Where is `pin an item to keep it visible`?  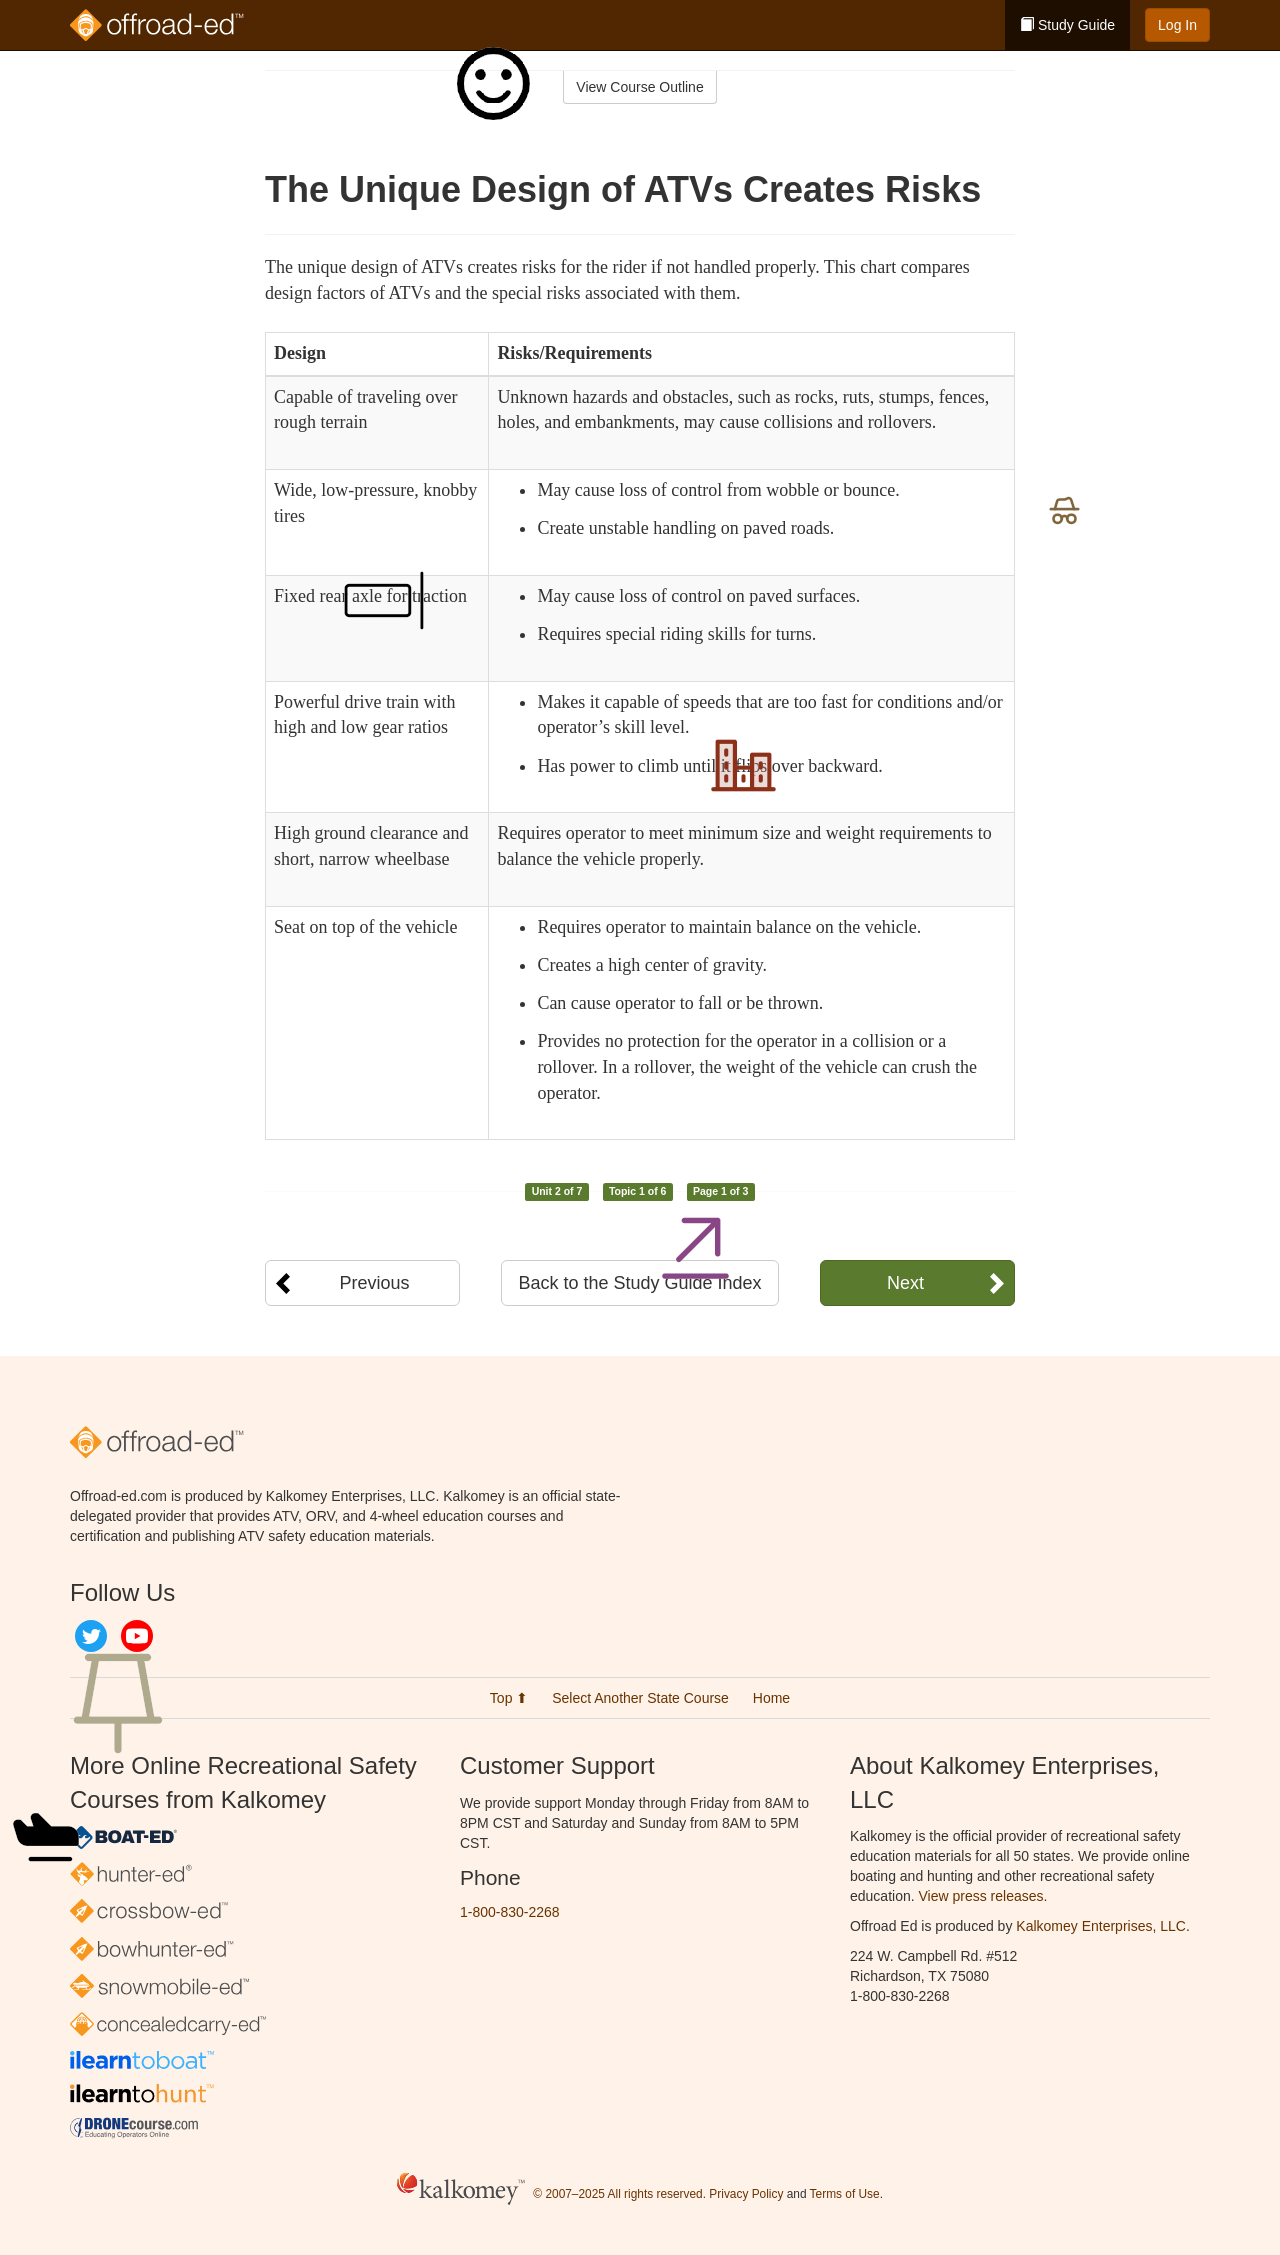
pin an item to keep it visible is located at coordinates (118, 1698).